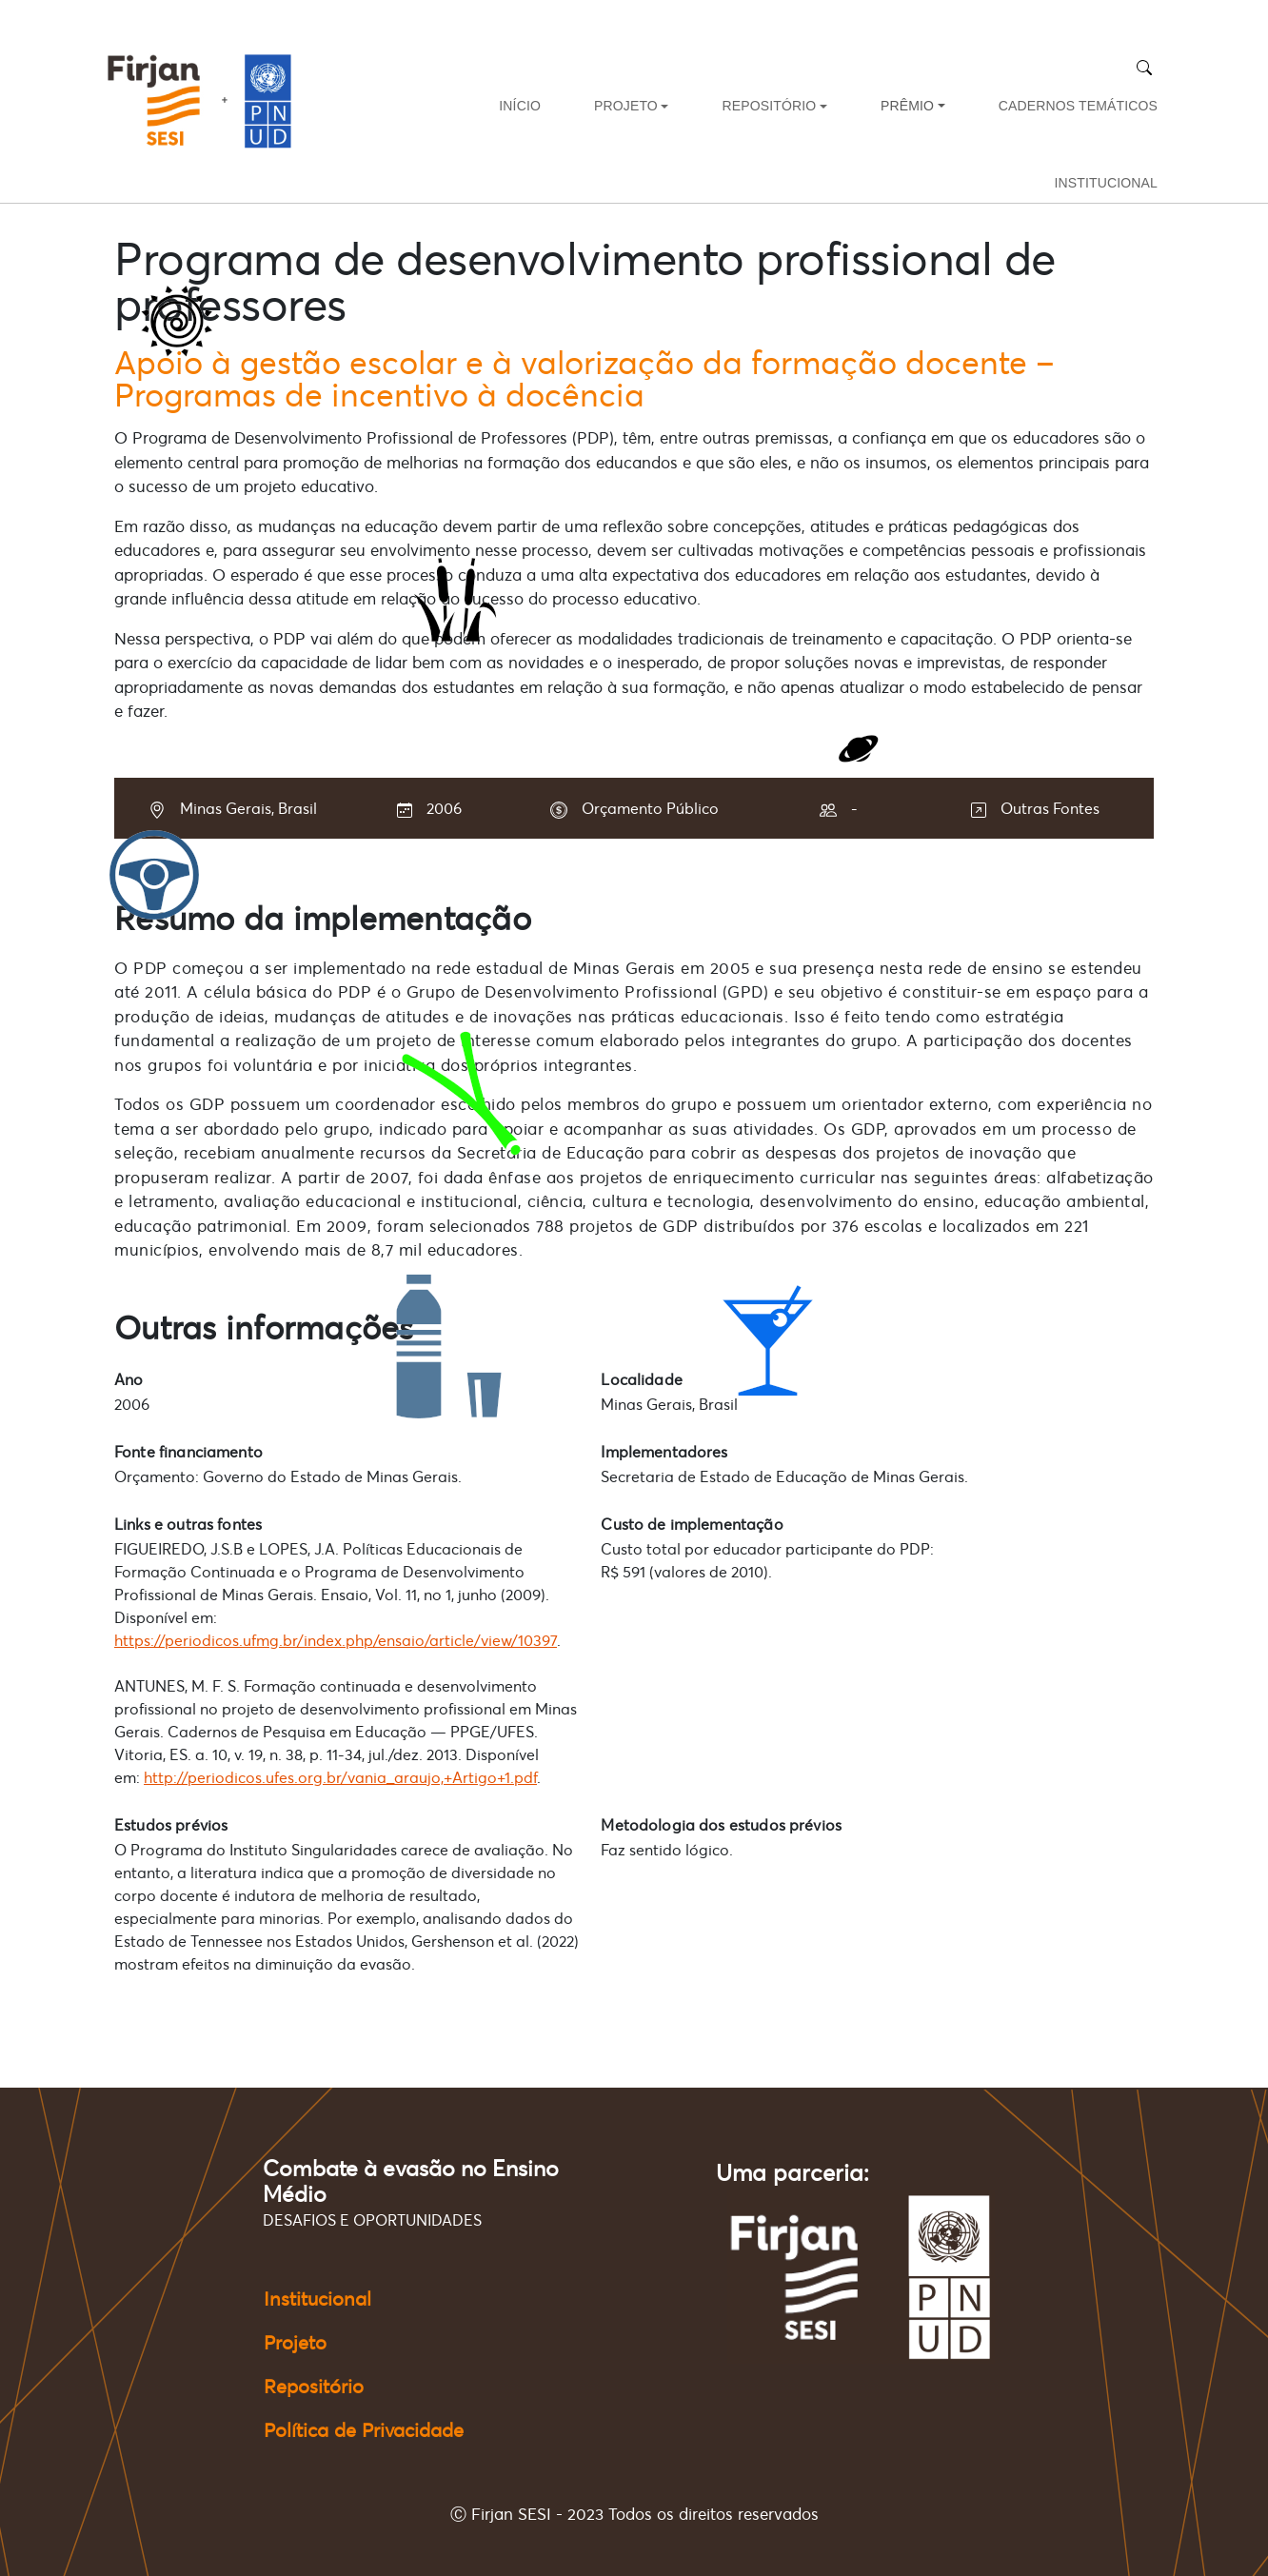  Describe the element at coordinates (154, 875) in the screenshot. I see `access driving or vehicle controls` at that location.